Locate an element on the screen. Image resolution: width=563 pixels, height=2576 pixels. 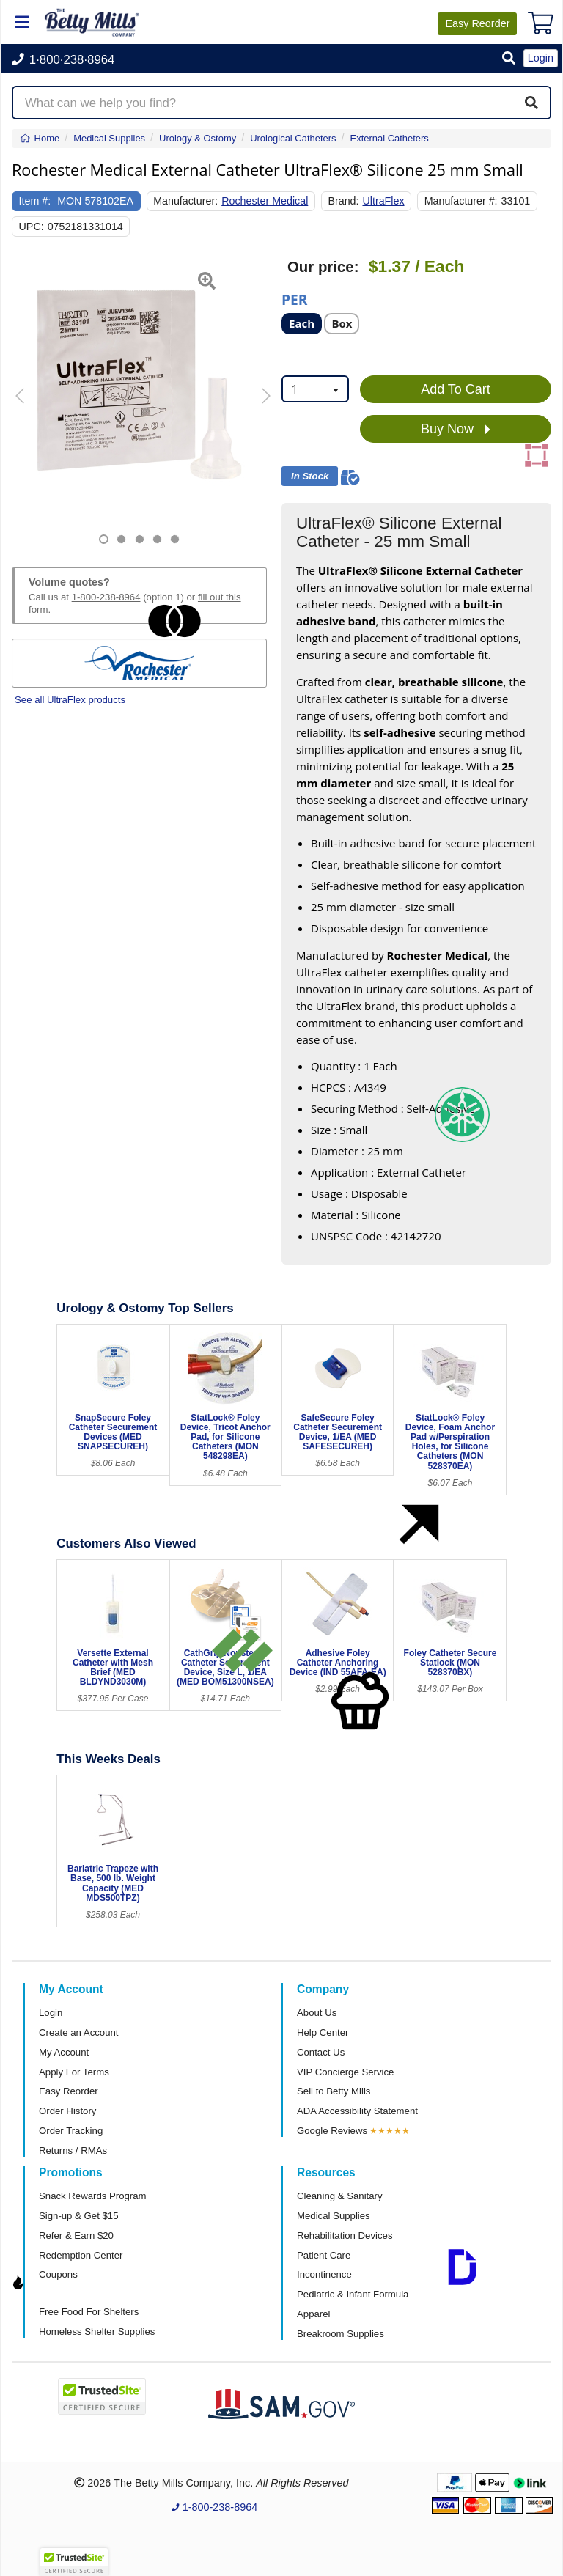
pay with mastercard is located at coordinates (174, 621).